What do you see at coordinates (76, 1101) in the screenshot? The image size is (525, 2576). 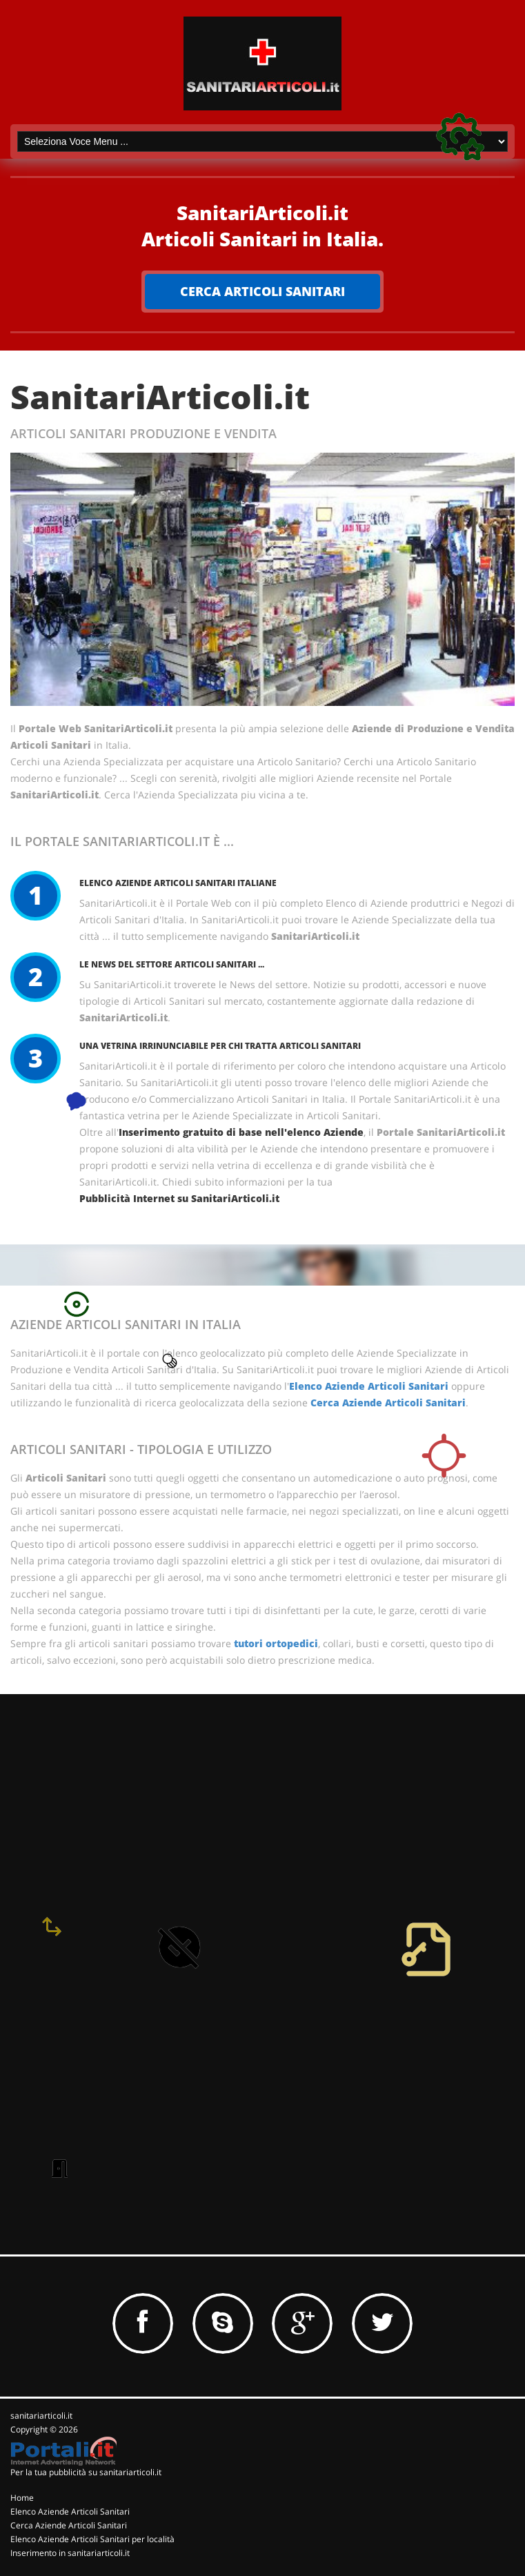 I see `open chat or messaging` at bounding box center [76, 1101].